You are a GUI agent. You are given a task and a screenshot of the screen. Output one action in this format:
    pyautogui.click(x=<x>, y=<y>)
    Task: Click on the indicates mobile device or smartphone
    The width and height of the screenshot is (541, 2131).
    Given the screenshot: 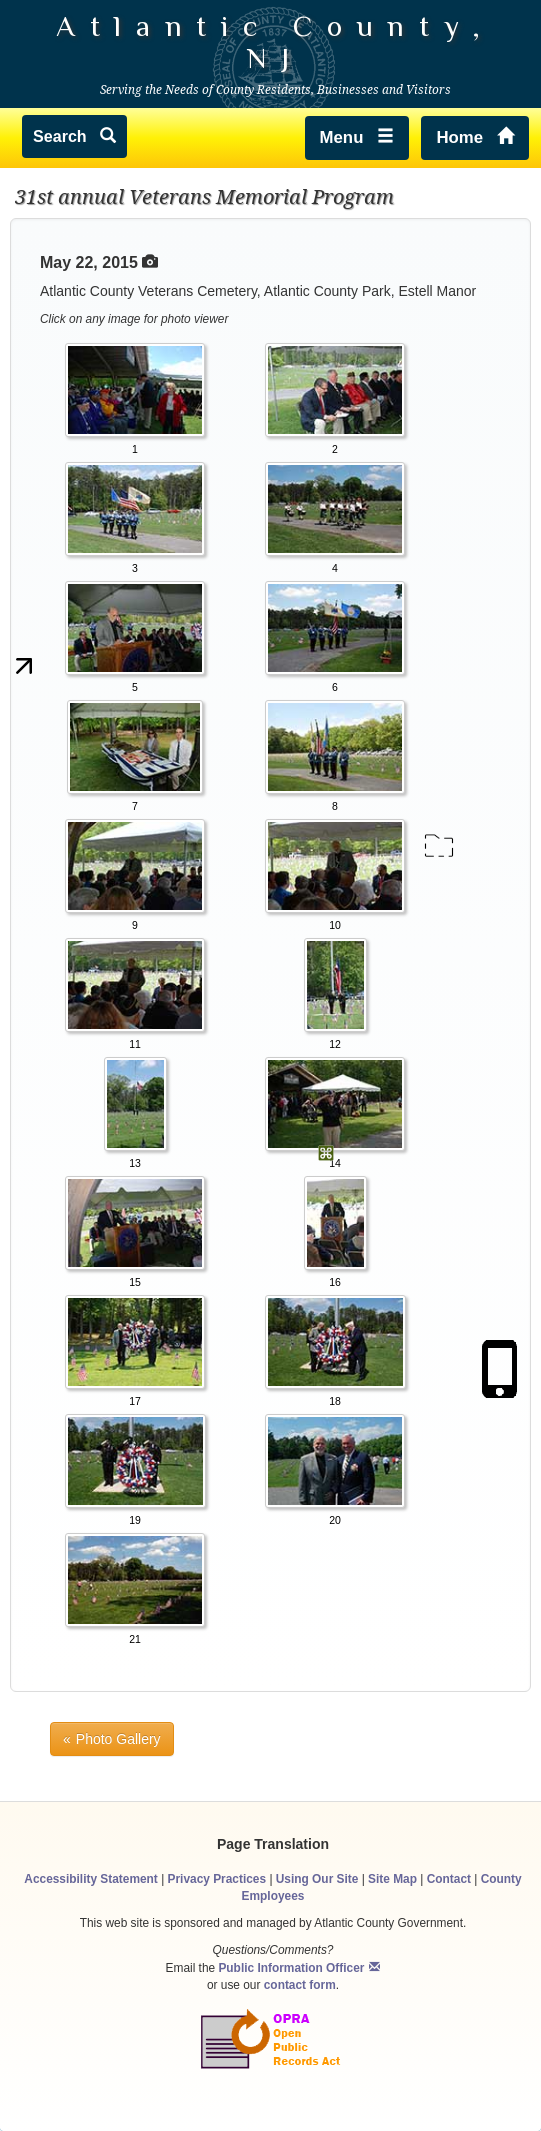 What is the action you would take?
    pyautogui.click(x=501, y=1369)
    